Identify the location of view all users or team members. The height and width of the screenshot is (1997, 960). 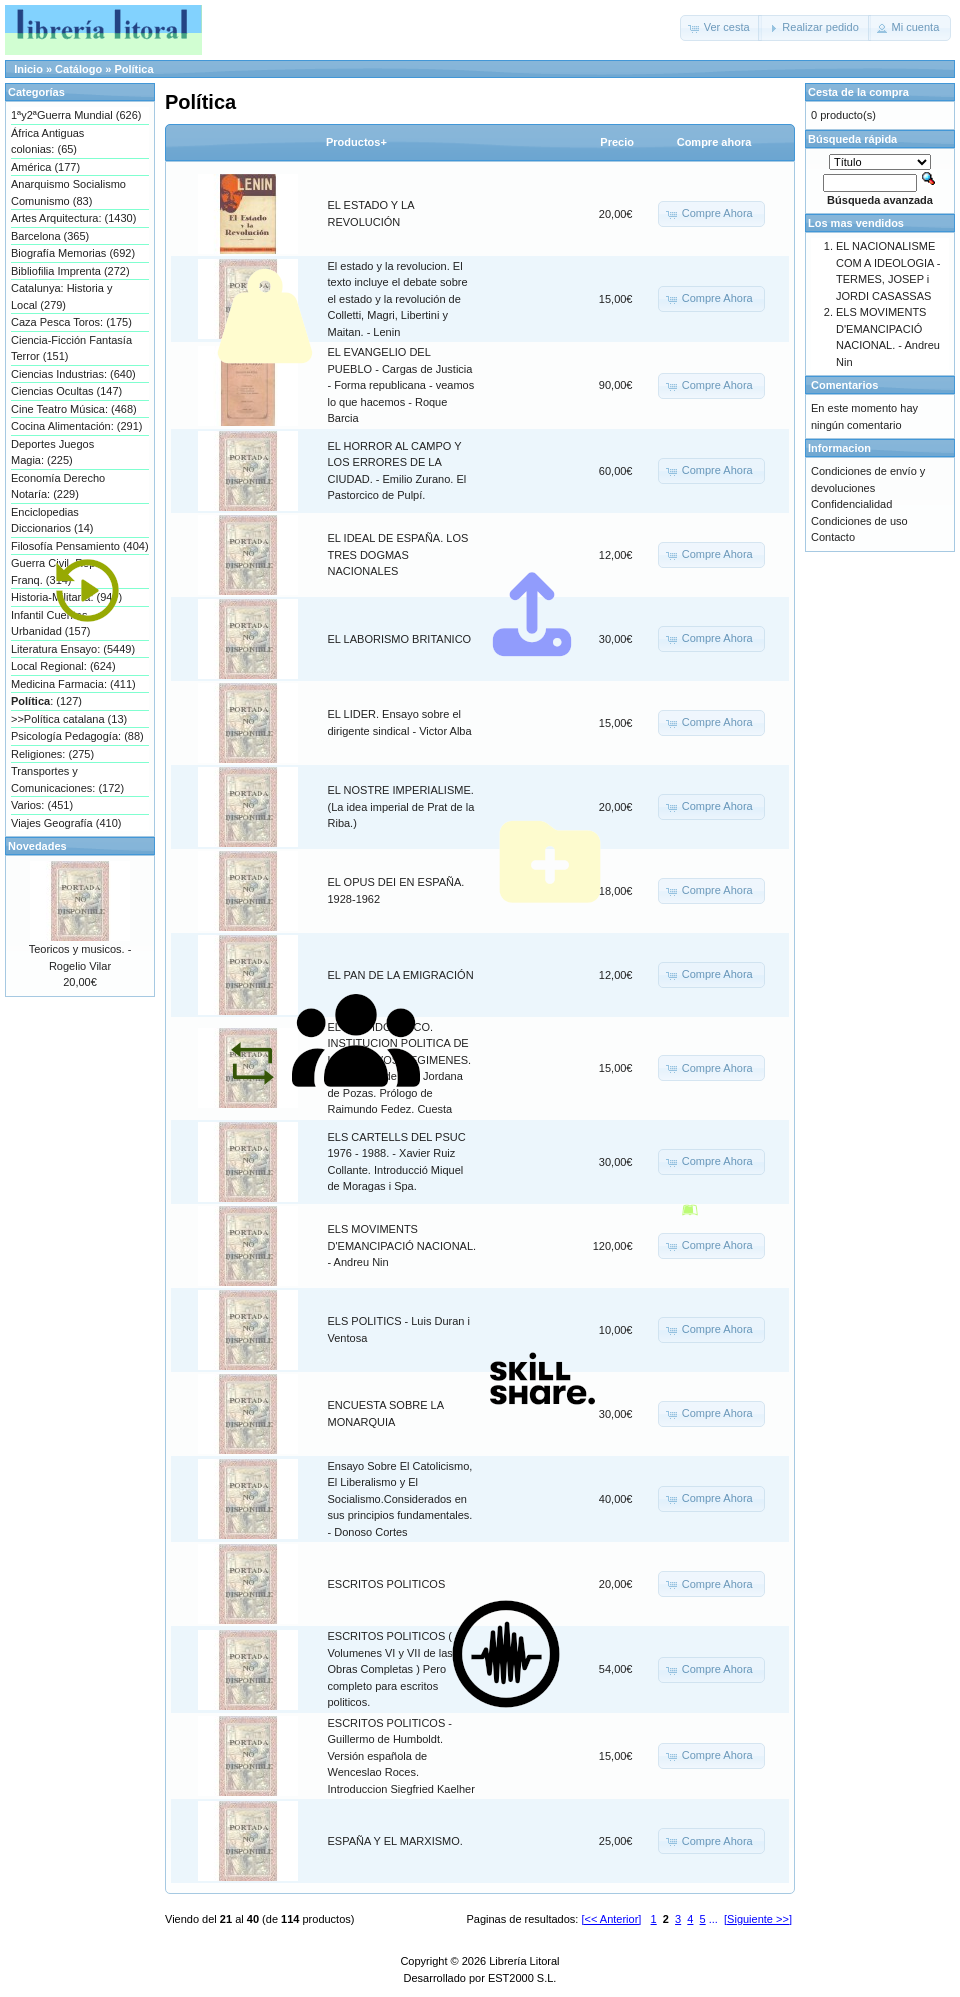
(356, 1042).